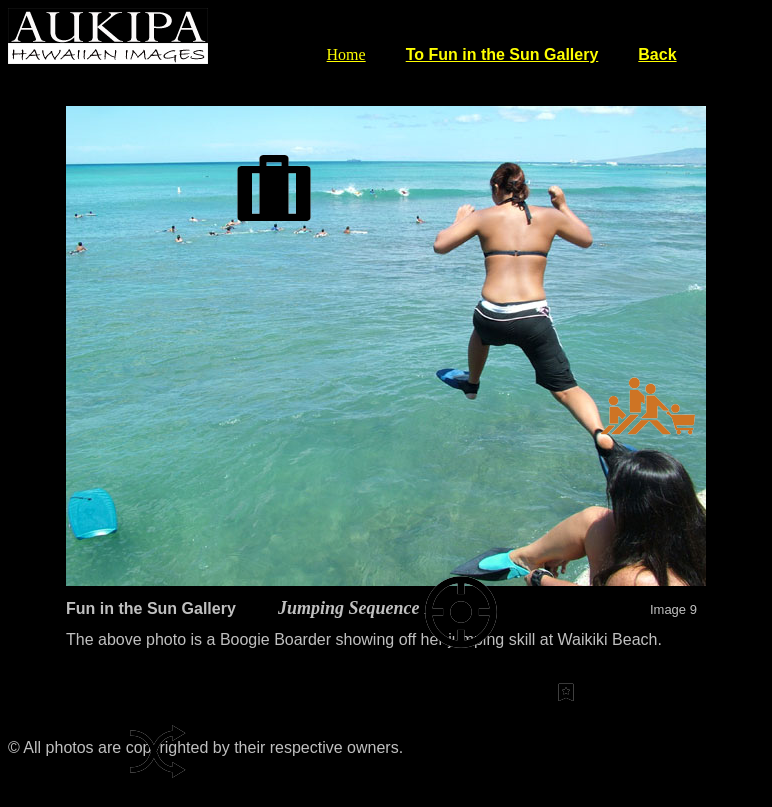  Describe the element at coordinates (274, 188) in the screenshot. I see `access travel or trip planning features` at that location.